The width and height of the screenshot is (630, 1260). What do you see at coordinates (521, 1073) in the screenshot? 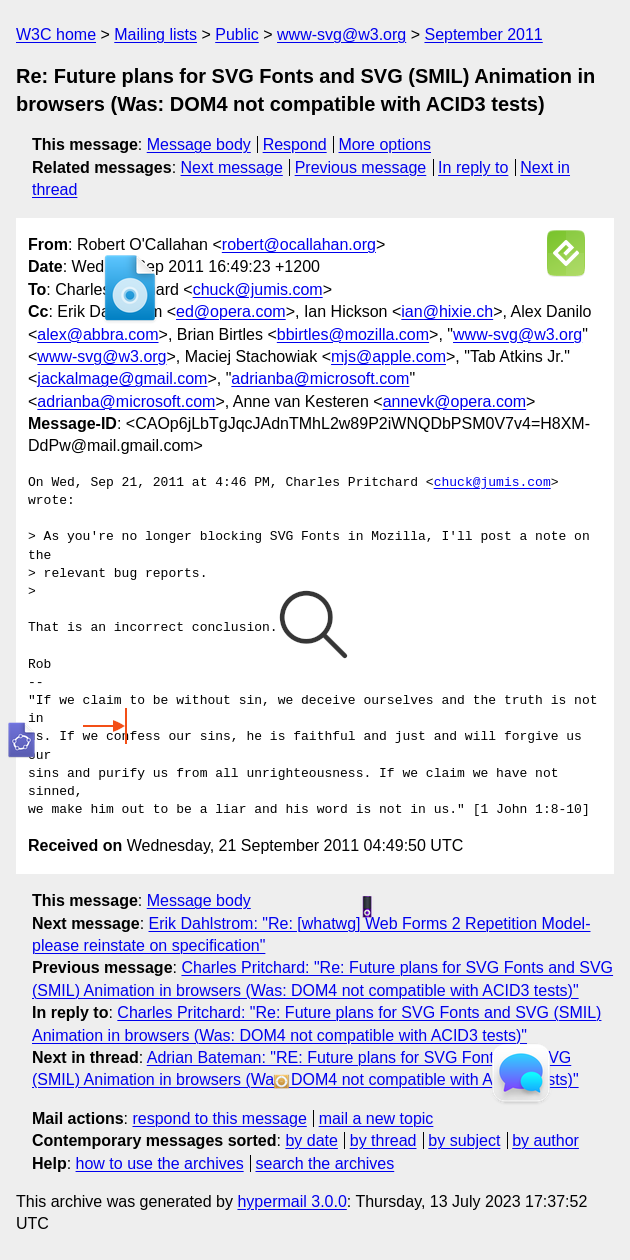
I see `open notification preferences` at bounding box center [521, 1073].